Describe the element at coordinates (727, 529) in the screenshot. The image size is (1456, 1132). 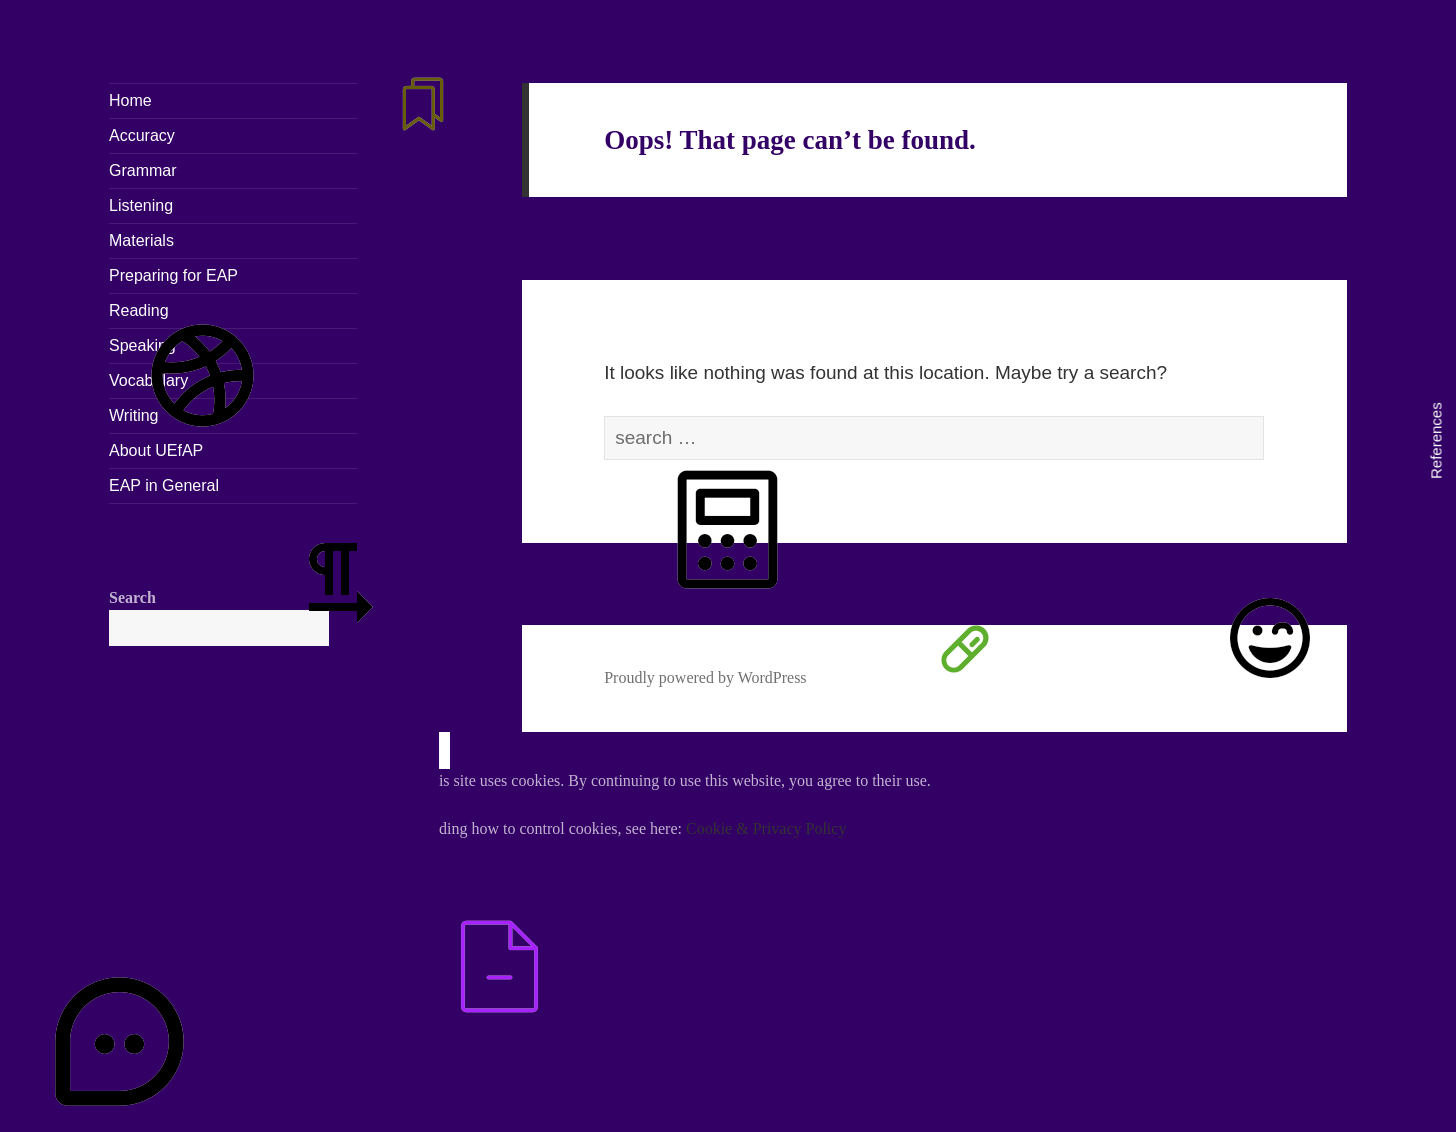
I see `open the calculator app` at that location.